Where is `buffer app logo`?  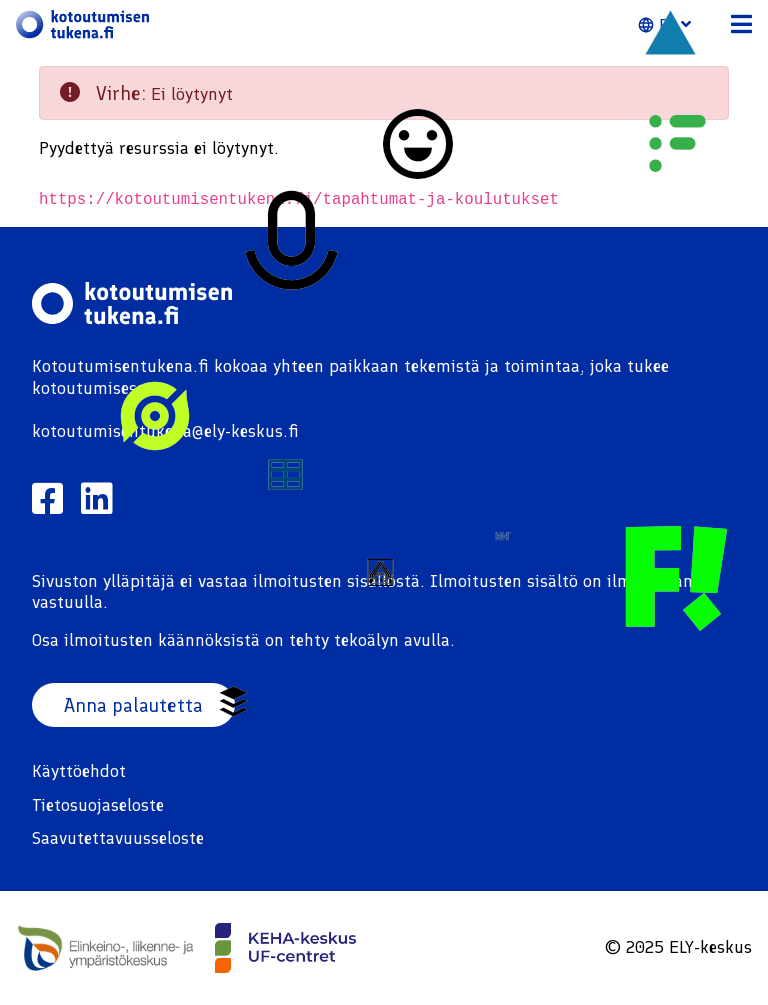
buffer app logo is located at coordinates (233, 701).